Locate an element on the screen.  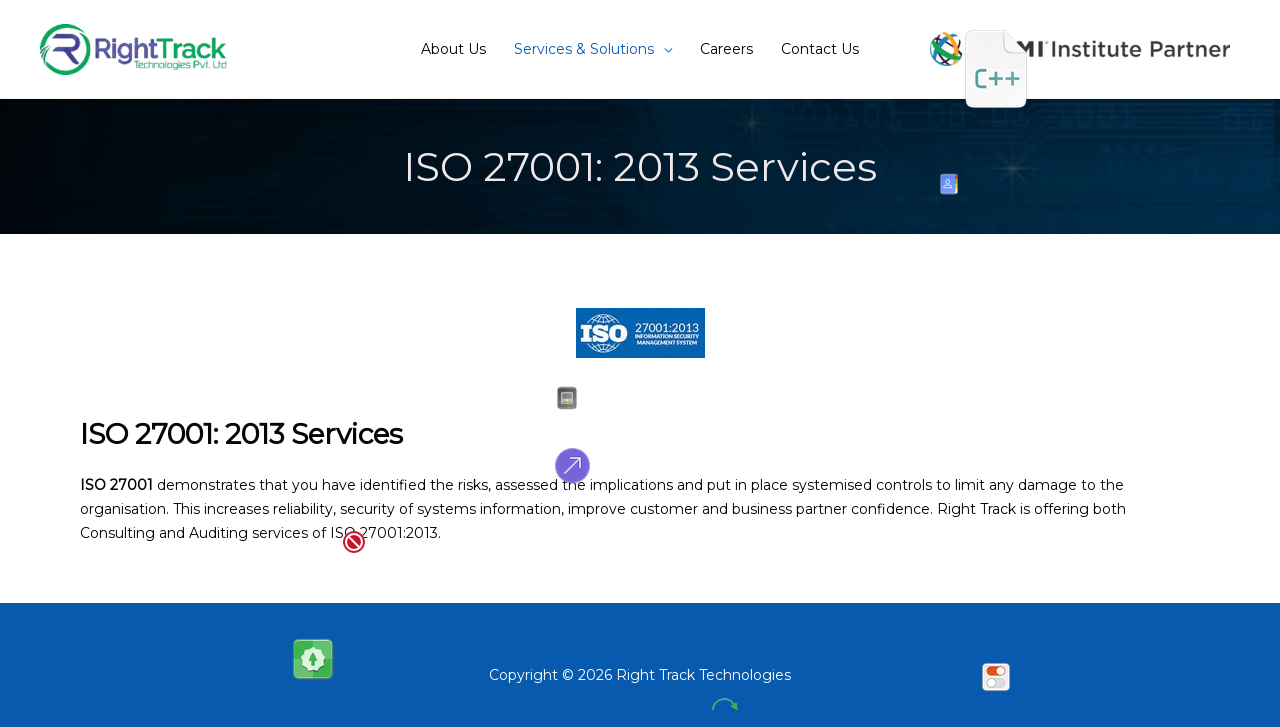
open system settings is located at coordinates (996, 677).